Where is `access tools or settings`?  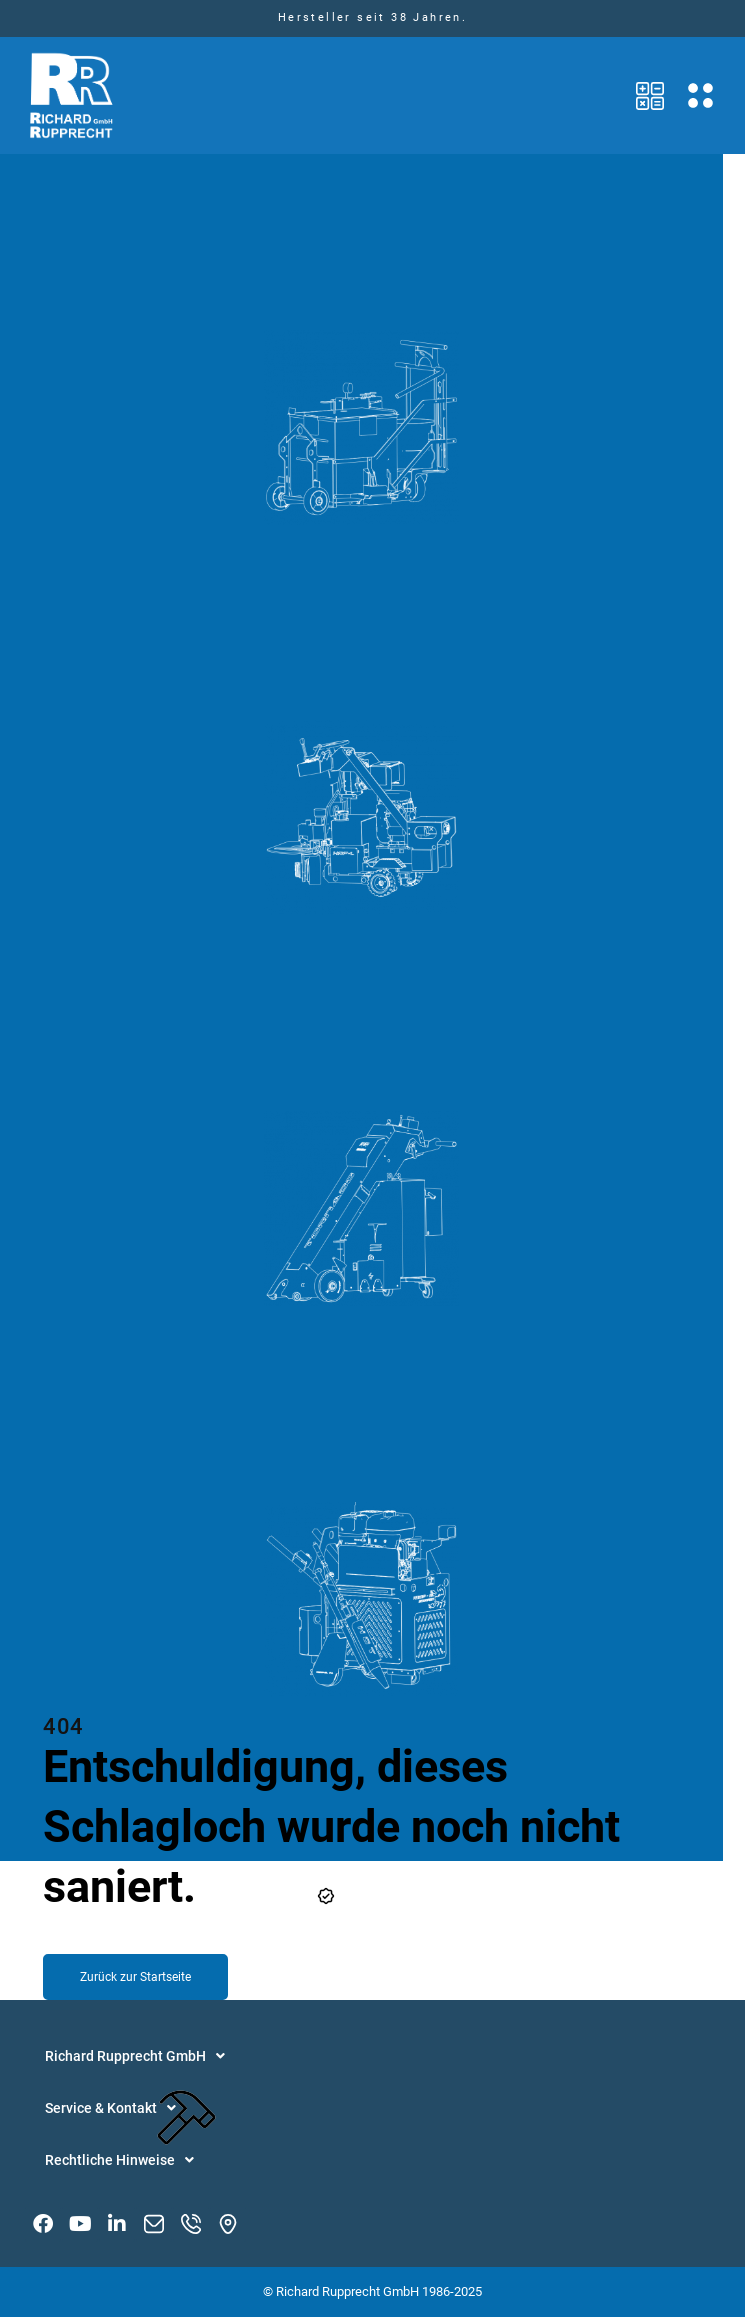
access tools or settings is located at coordinates (183, 2118).